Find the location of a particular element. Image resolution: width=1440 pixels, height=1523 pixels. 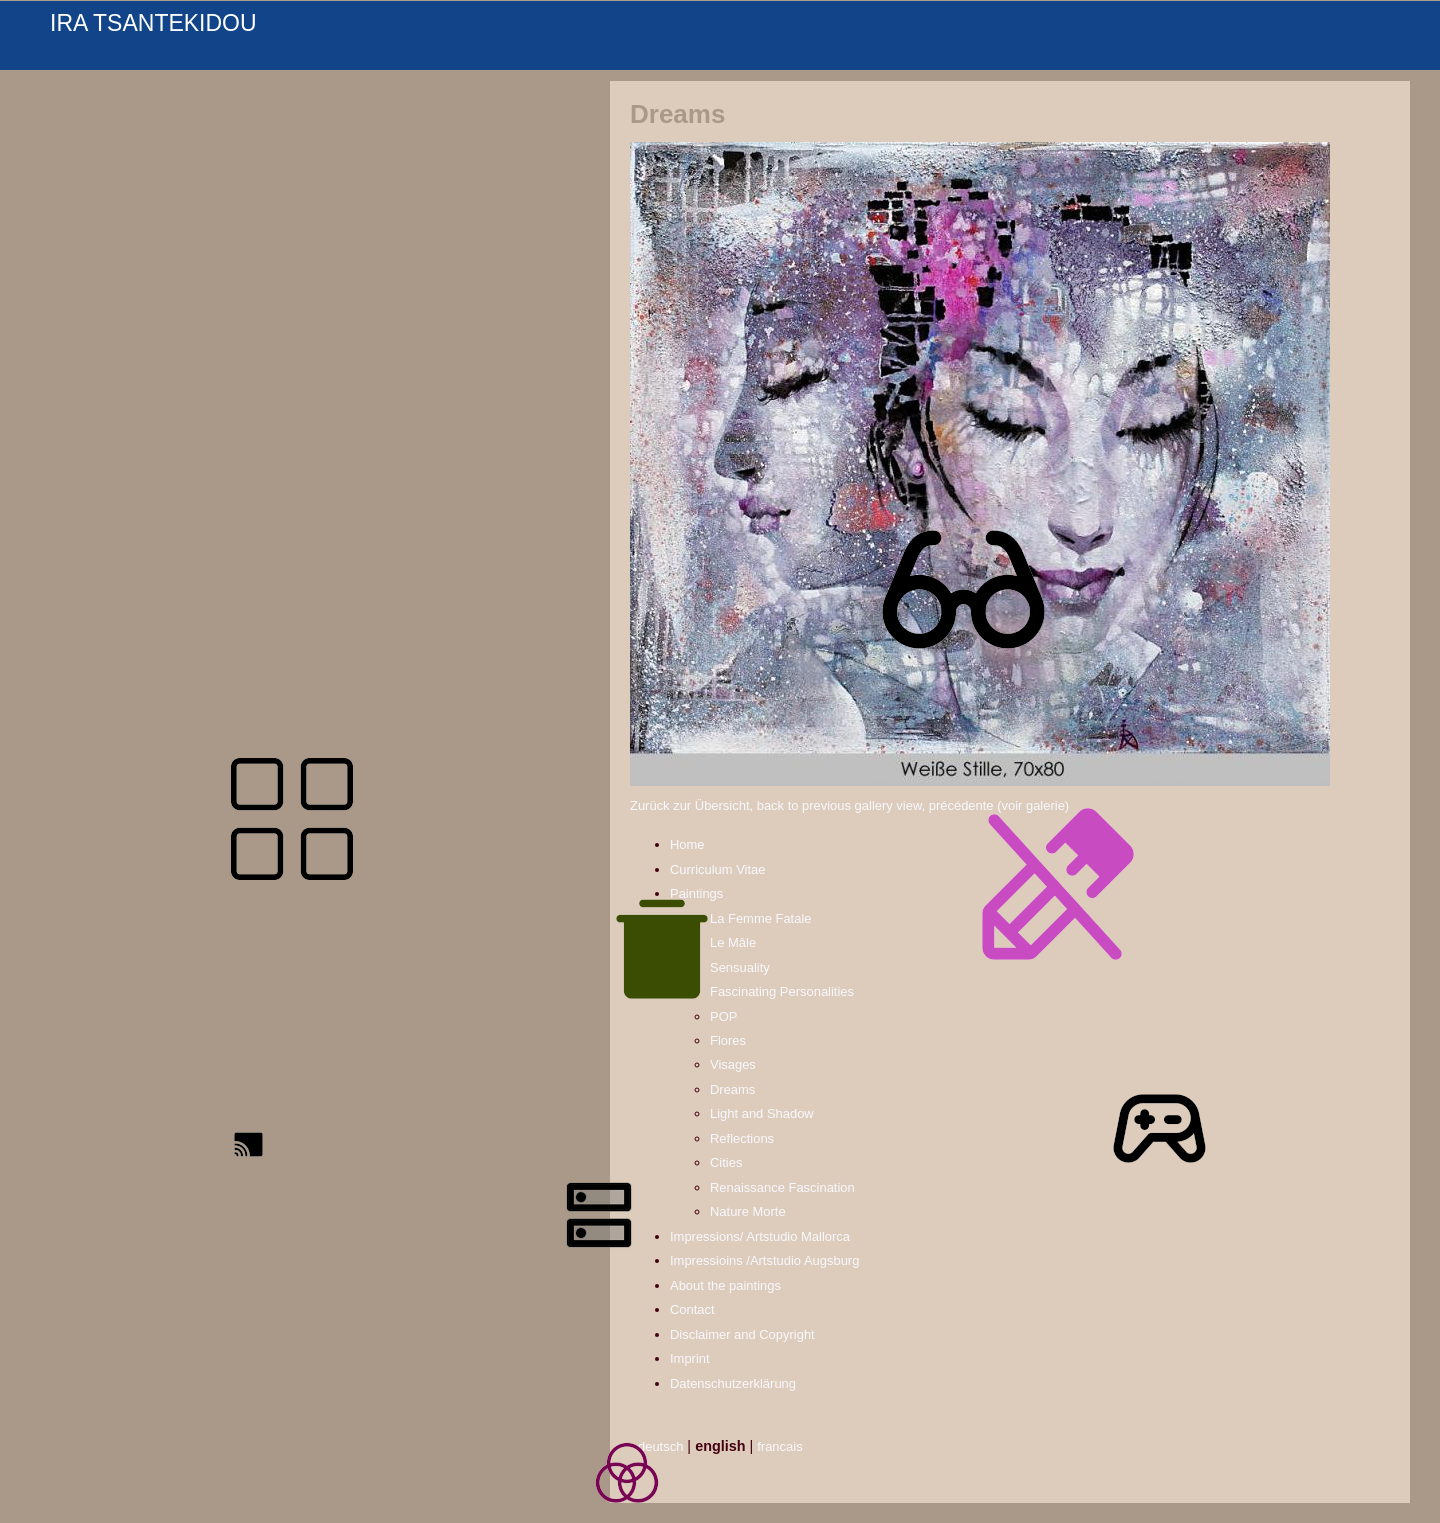

enable reading mode is located at coordinates (963, 589).